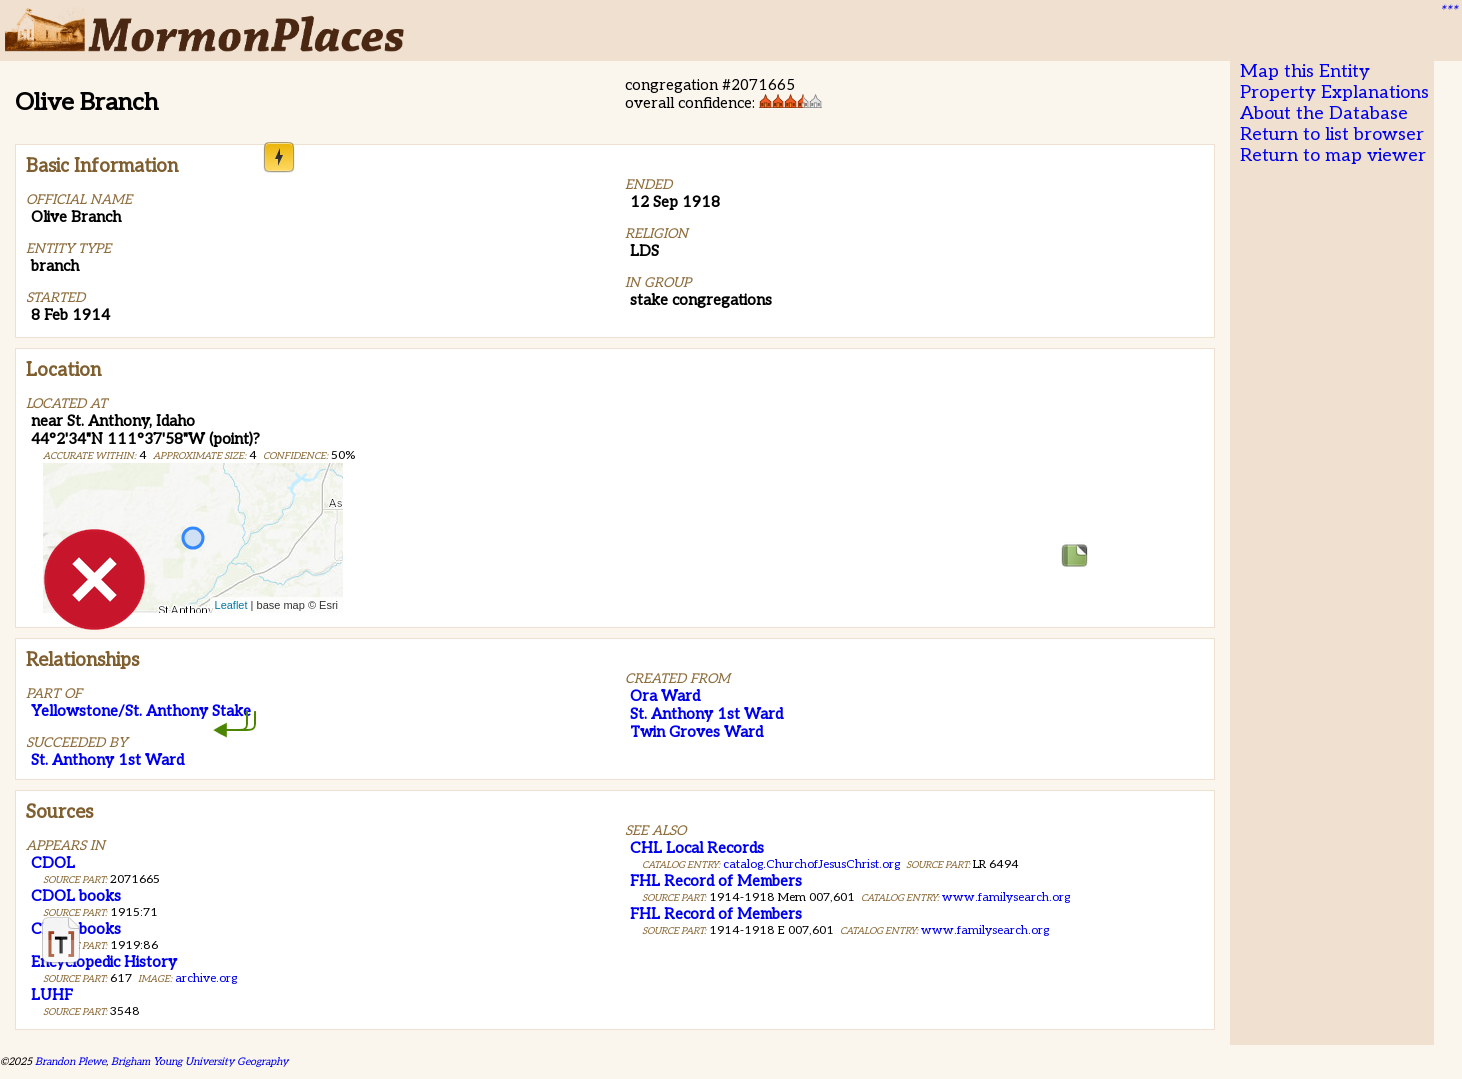 This screenshot has width=1462, height=1079. I want to click on change desktop wallpaper settings, so click(1074, 555).